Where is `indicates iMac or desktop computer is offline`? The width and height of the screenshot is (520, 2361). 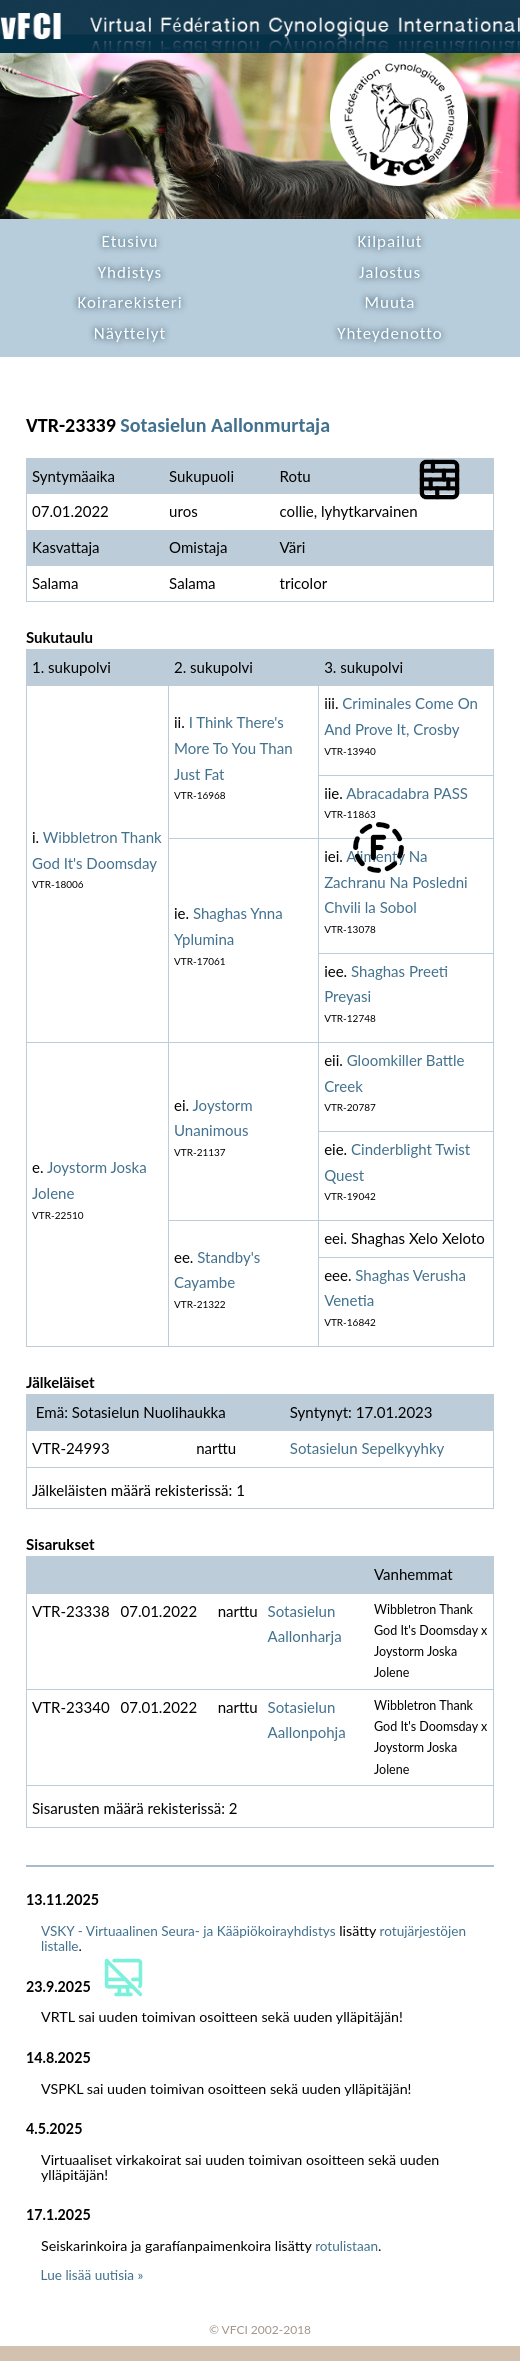
indicates iMac or desktop computer is offline is located at coordinates (123, 1977).